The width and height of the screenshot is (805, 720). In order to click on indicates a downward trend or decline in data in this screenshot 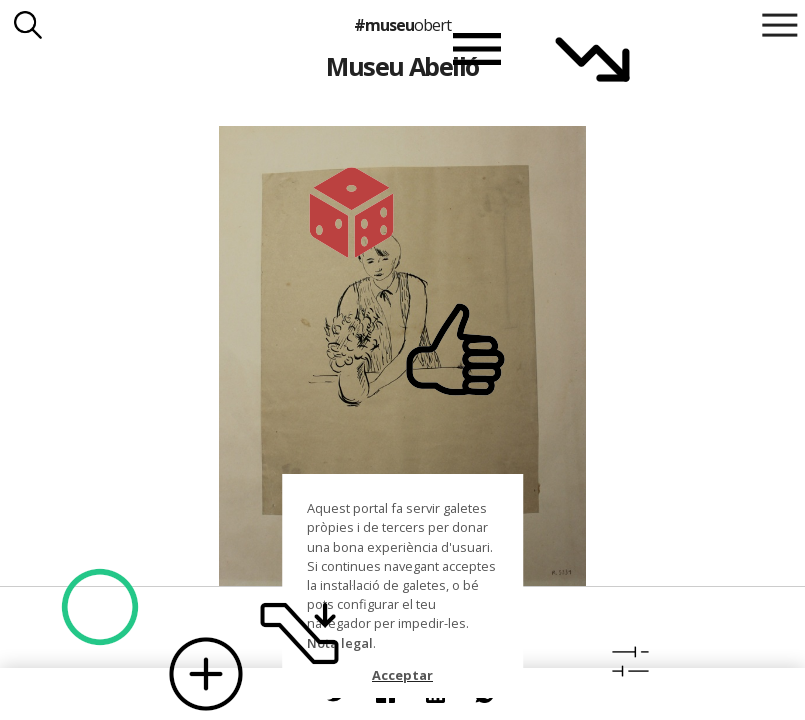, I will do `click(592, 59)`.